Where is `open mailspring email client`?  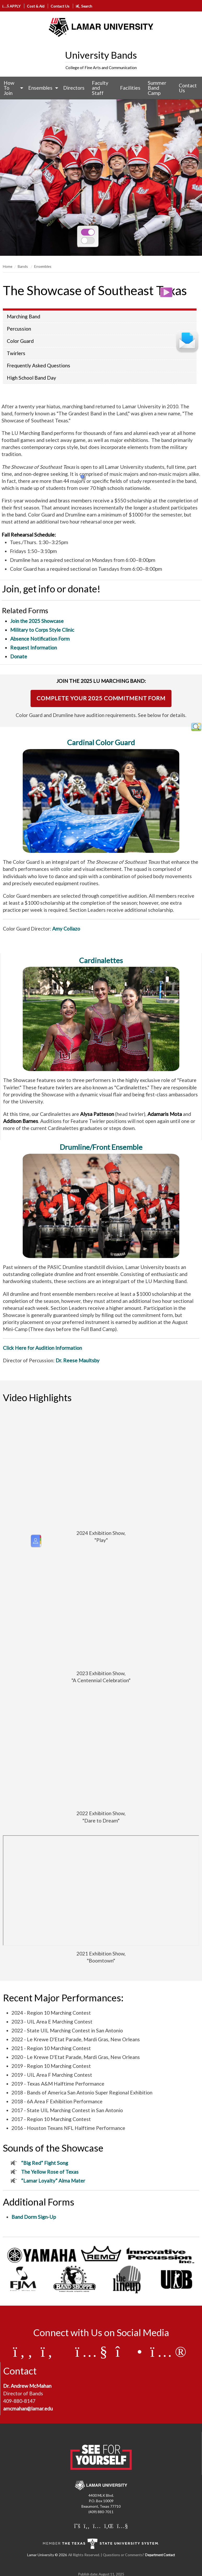
open mailspring email client is located at coordinates (187, 341).